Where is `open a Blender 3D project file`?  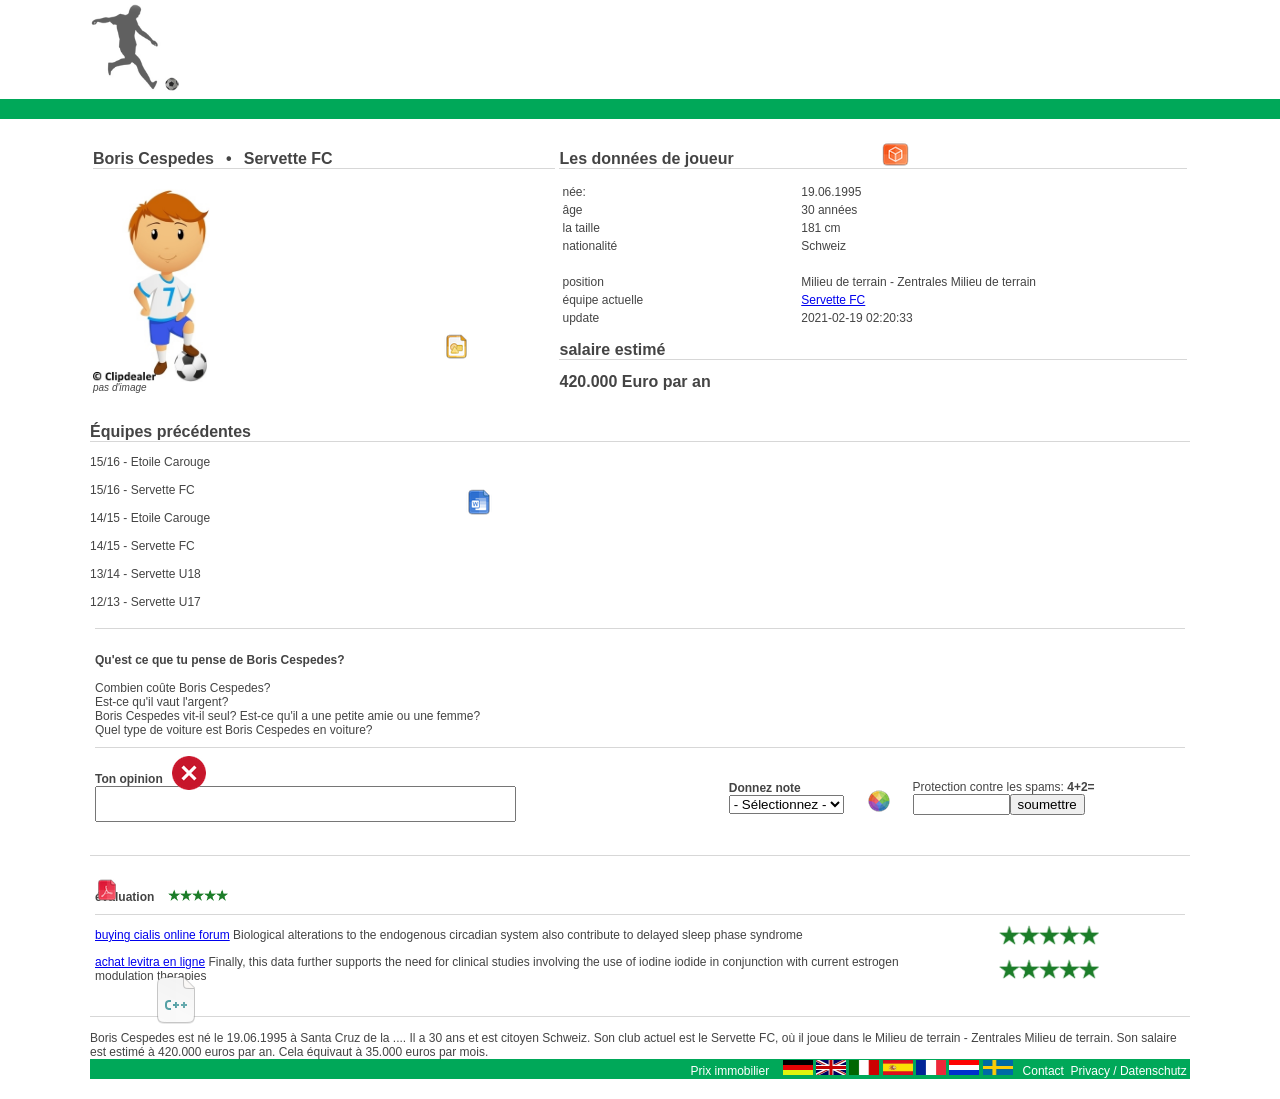
open a Blender 3D project file is located at coordinates (895, 153).